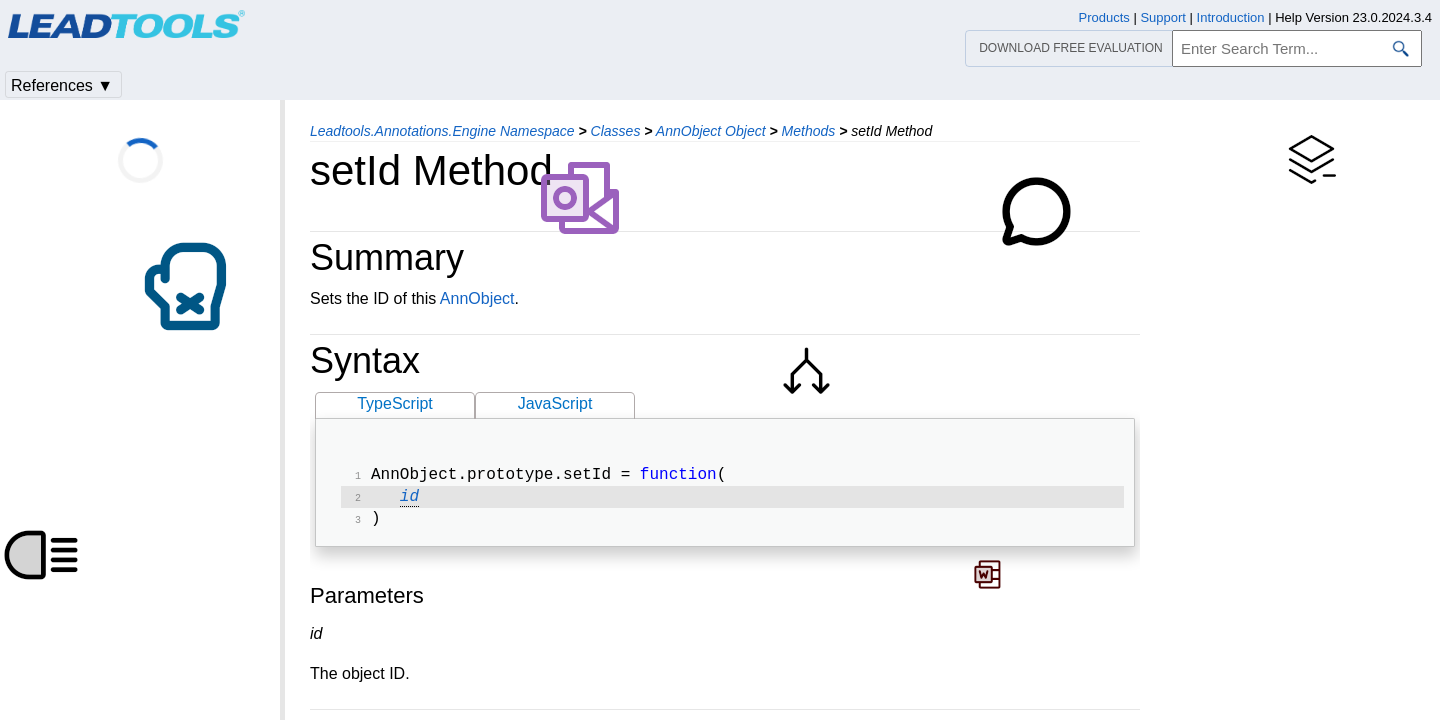 This screenshot has width=1440, height=720. Describe the element at coordinates (187, 288) in the screenshot. I see `access boxing or combat sports content` at that location.